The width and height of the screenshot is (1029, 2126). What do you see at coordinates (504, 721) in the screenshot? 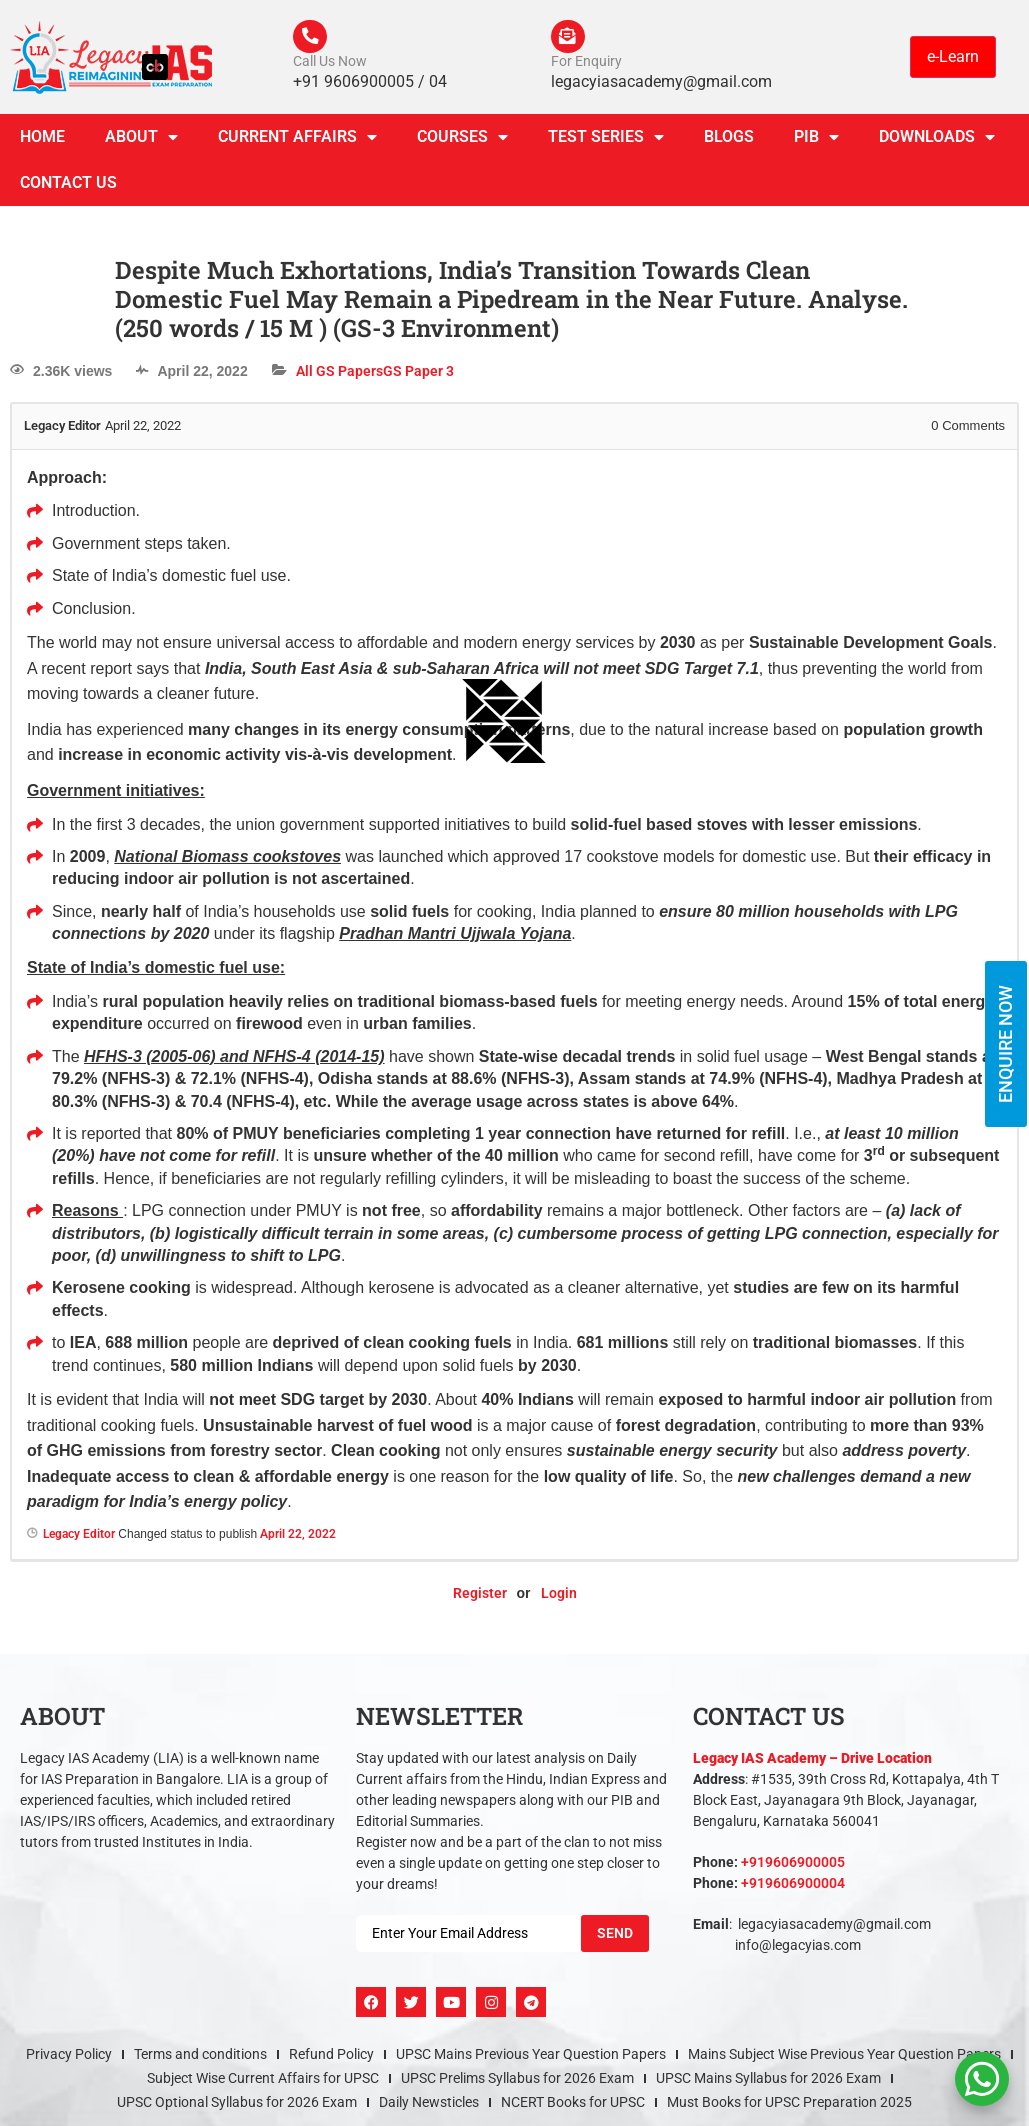
I see `NSIS (Nullsoft Scriptable Install System) logo` at bounding box center [504, 721].